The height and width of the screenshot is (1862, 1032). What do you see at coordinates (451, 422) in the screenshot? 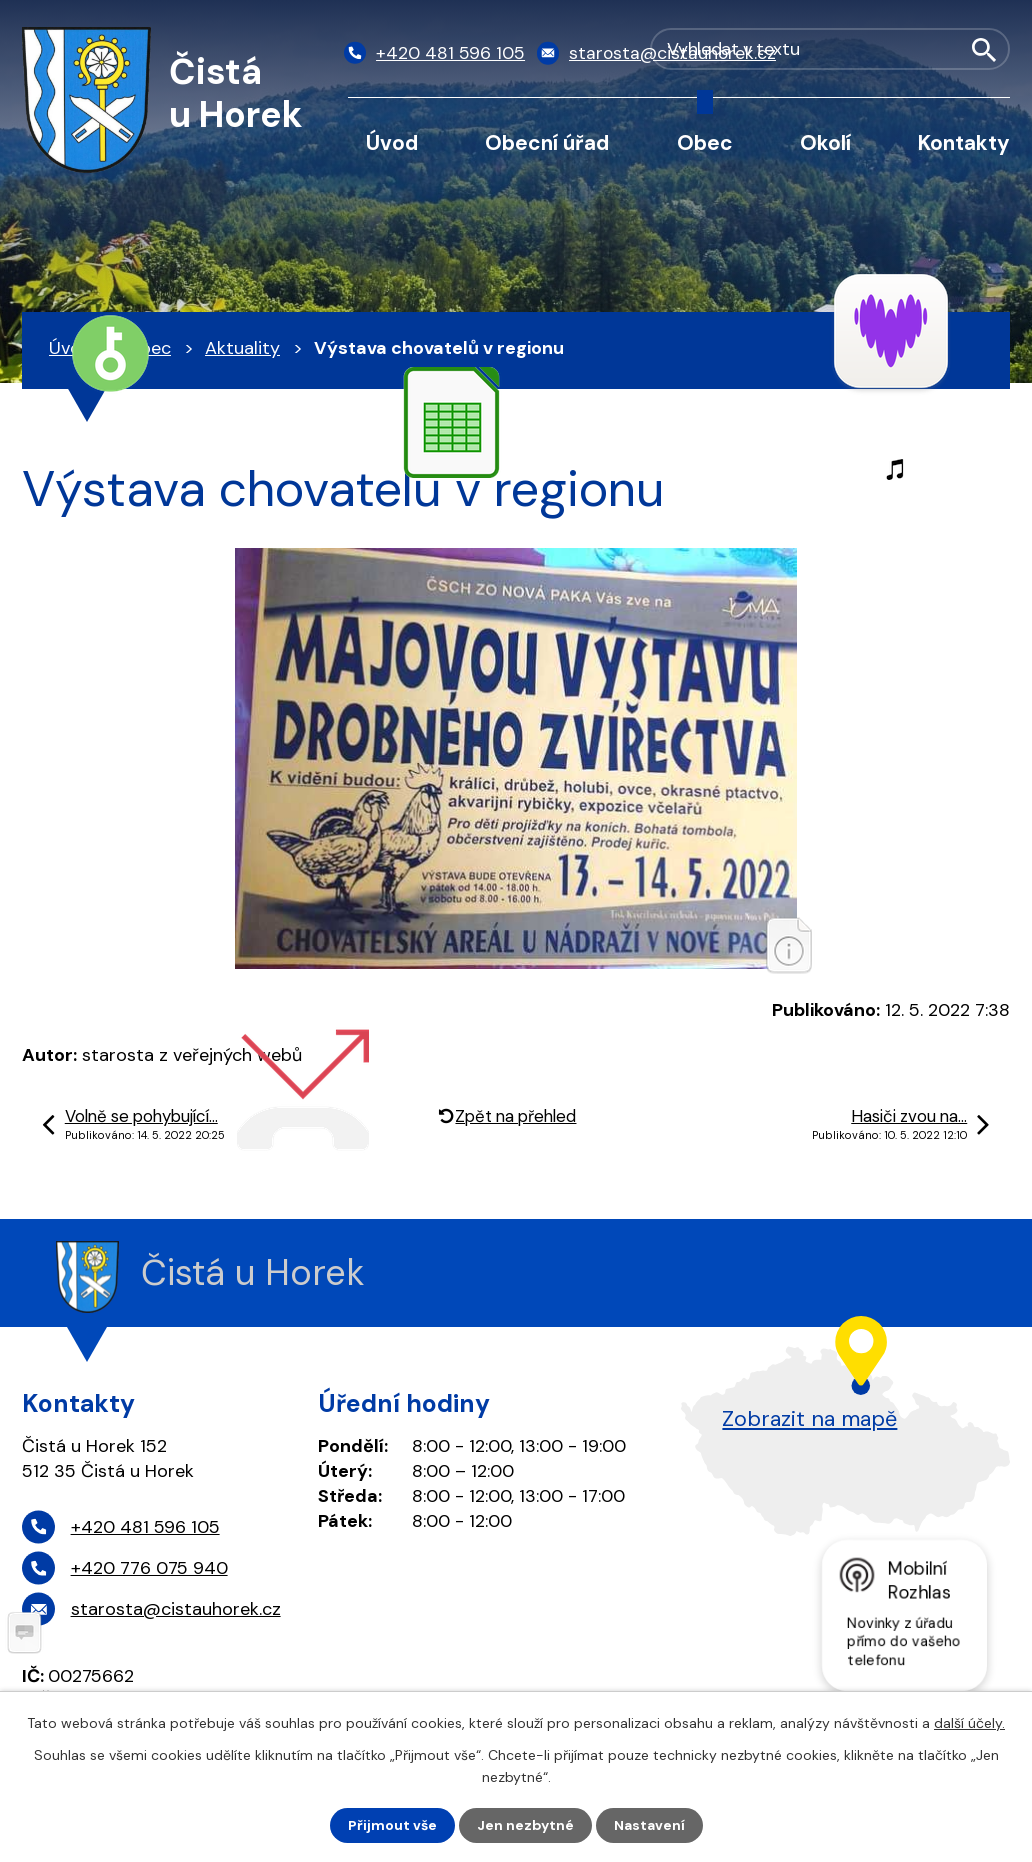
I see `open a LibreOffice Calc spreadsheet file` at bounding box center [451, 422].